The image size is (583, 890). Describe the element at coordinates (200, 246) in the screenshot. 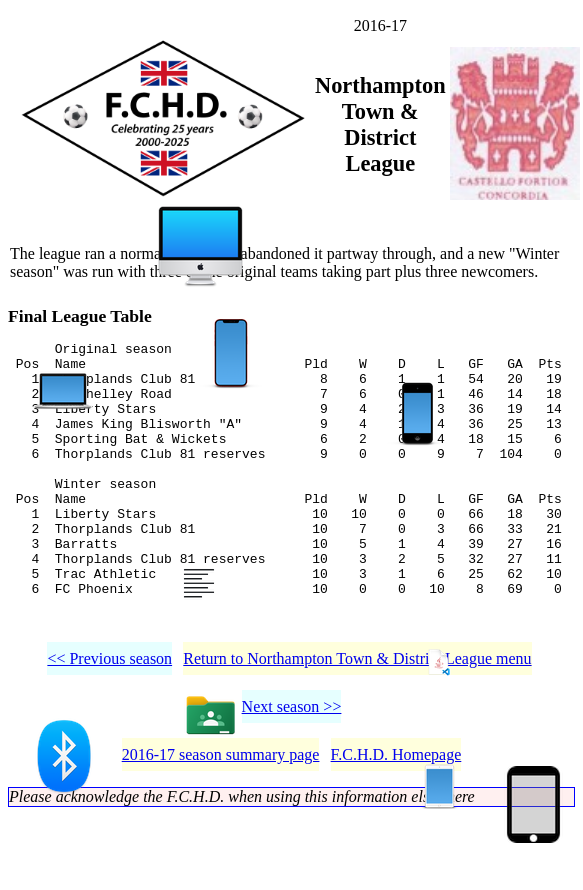

I see `access desktop or computer settings` at that location.